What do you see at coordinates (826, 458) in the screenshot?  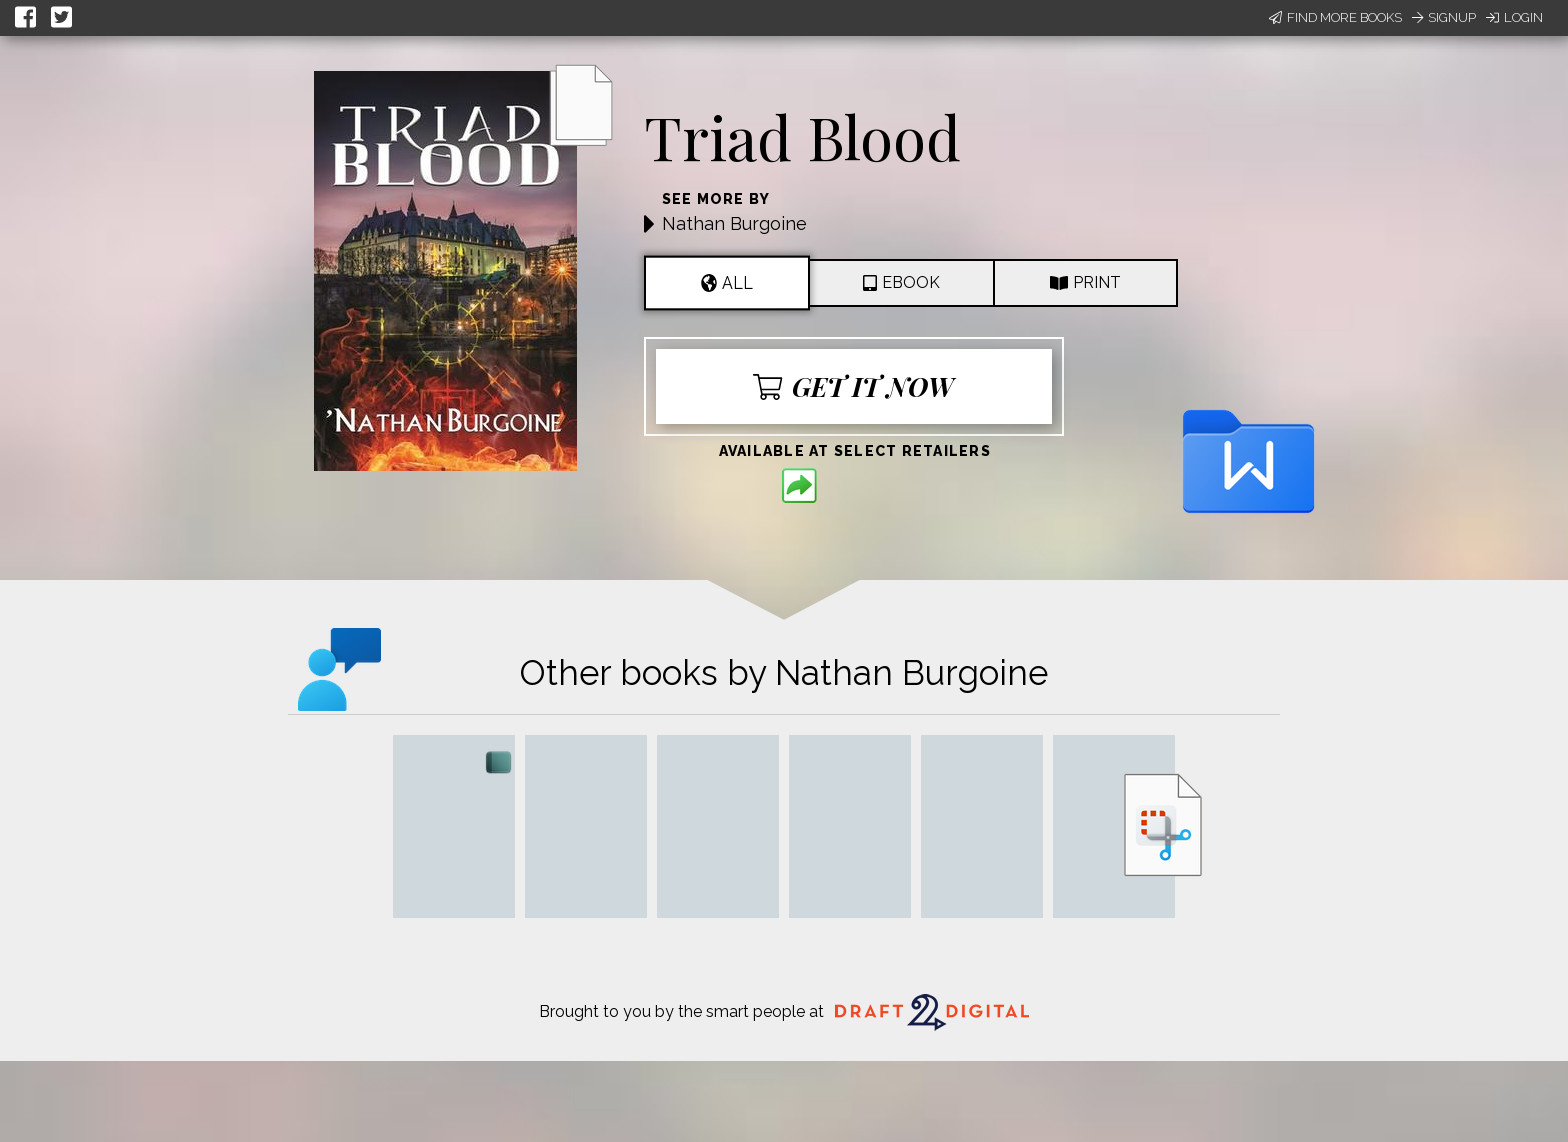 I see `indicates a shared file or folder` at bounding box center [826, 458].